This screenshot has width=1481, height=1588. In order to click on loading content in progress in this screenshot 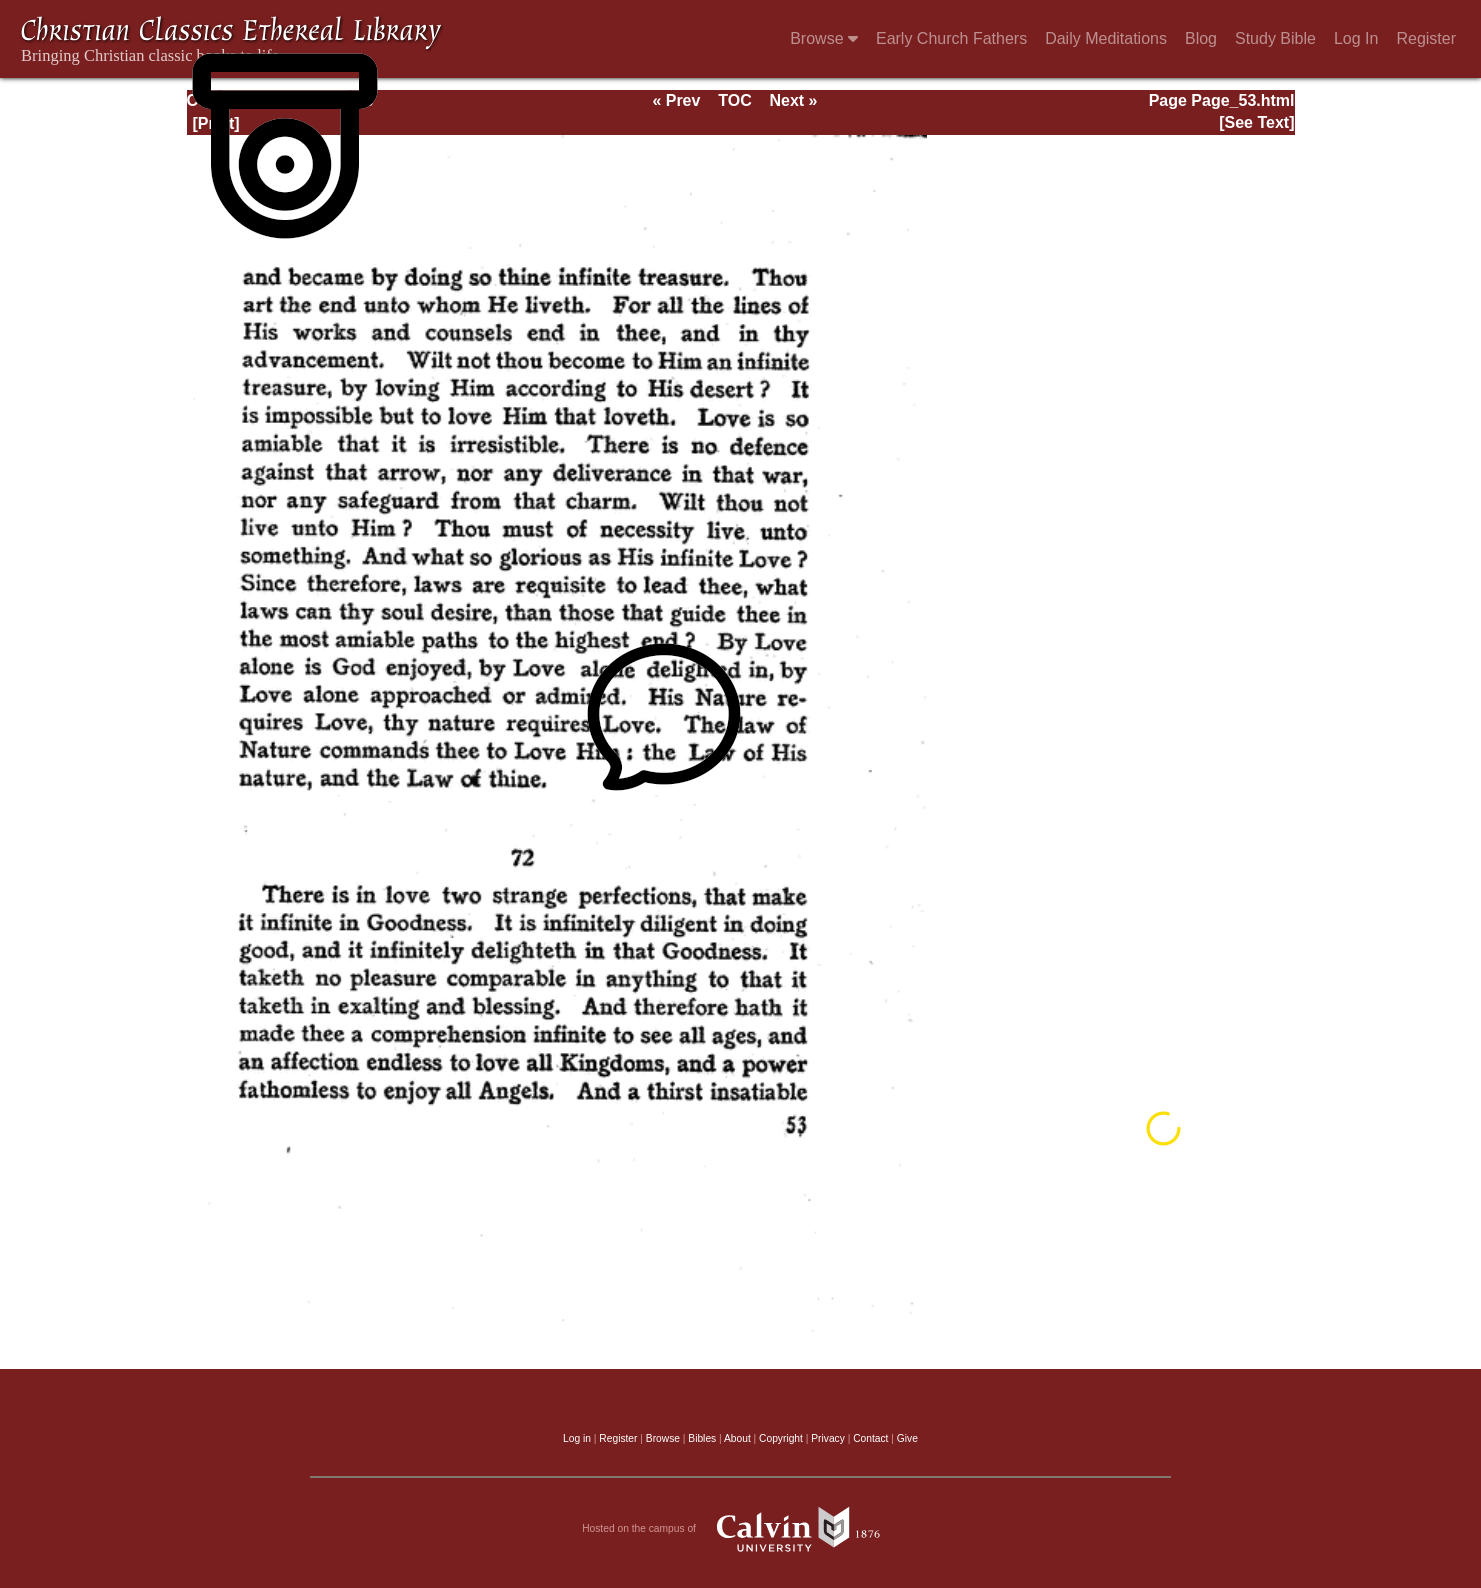, I will do `click(1163, 1128)`.